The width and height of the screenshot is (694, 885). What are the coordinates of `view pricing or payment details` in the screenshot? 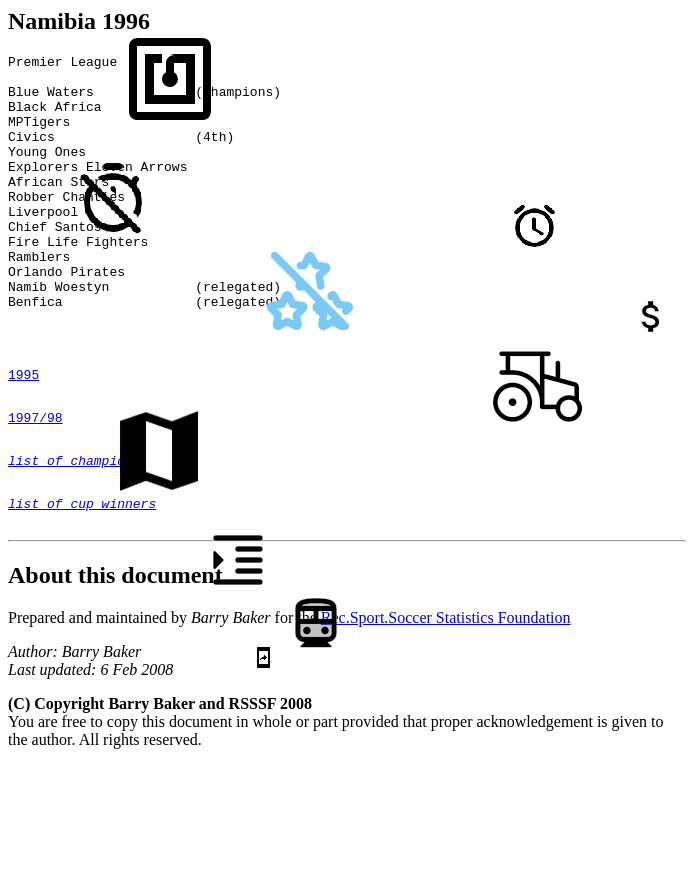 It's located at (651, 316).